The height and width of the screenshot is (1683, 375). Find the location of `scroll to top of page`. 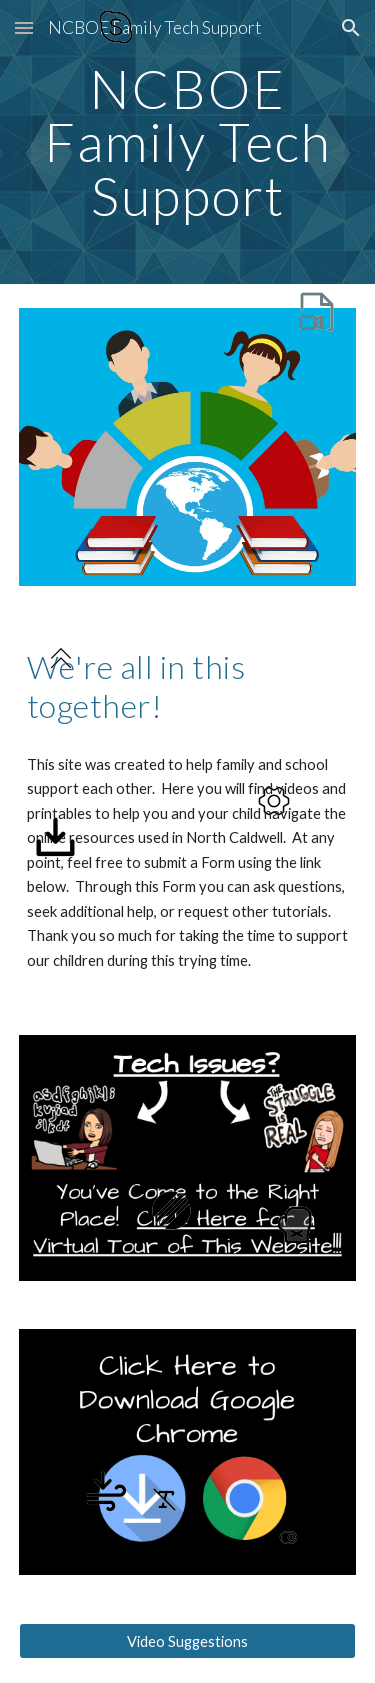

scroll to top of page is located at coordinates (61, 659).